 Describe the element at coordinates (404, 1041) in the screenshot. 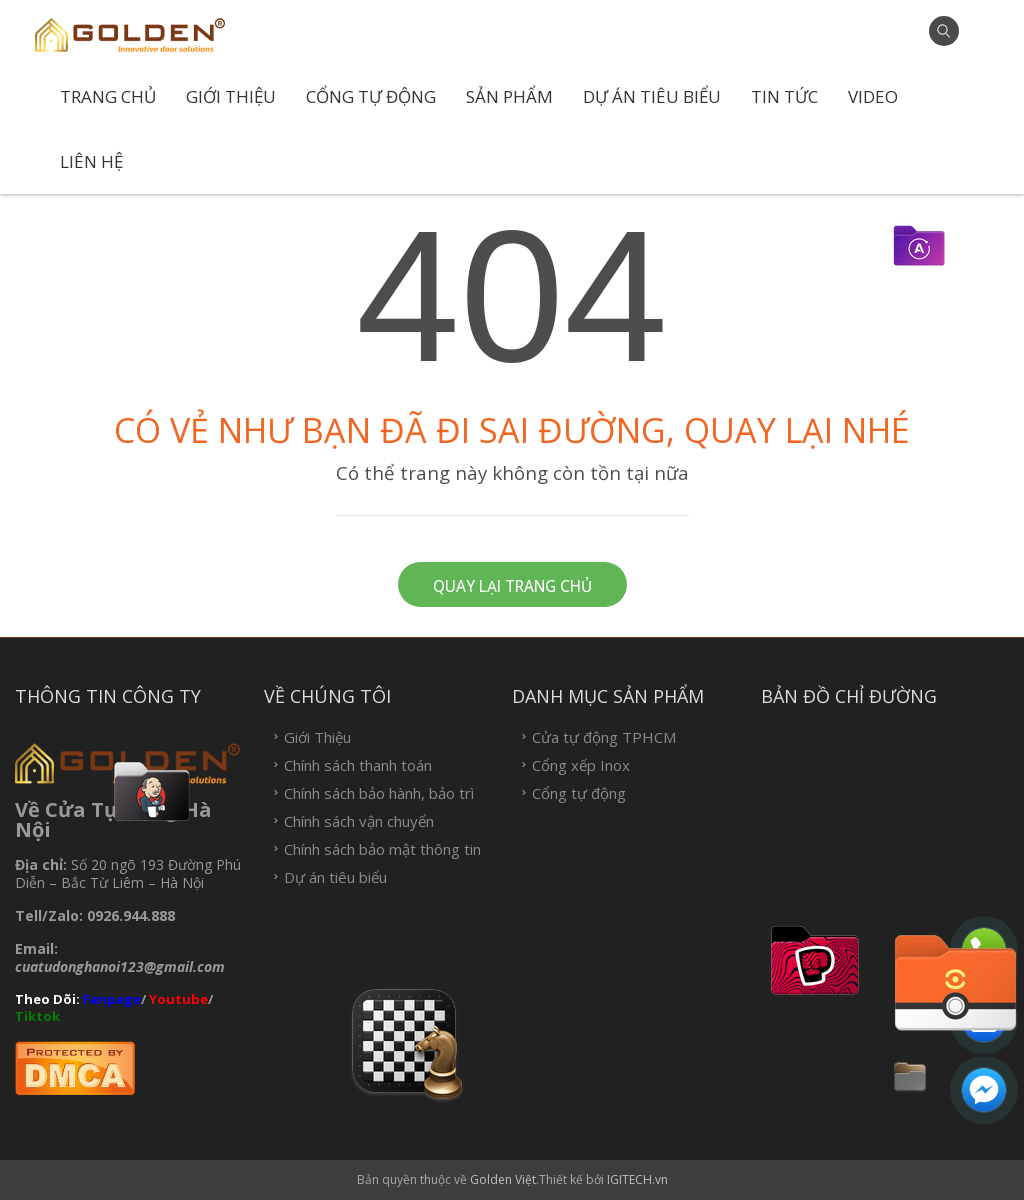

I see `open the chess game application` at that location.